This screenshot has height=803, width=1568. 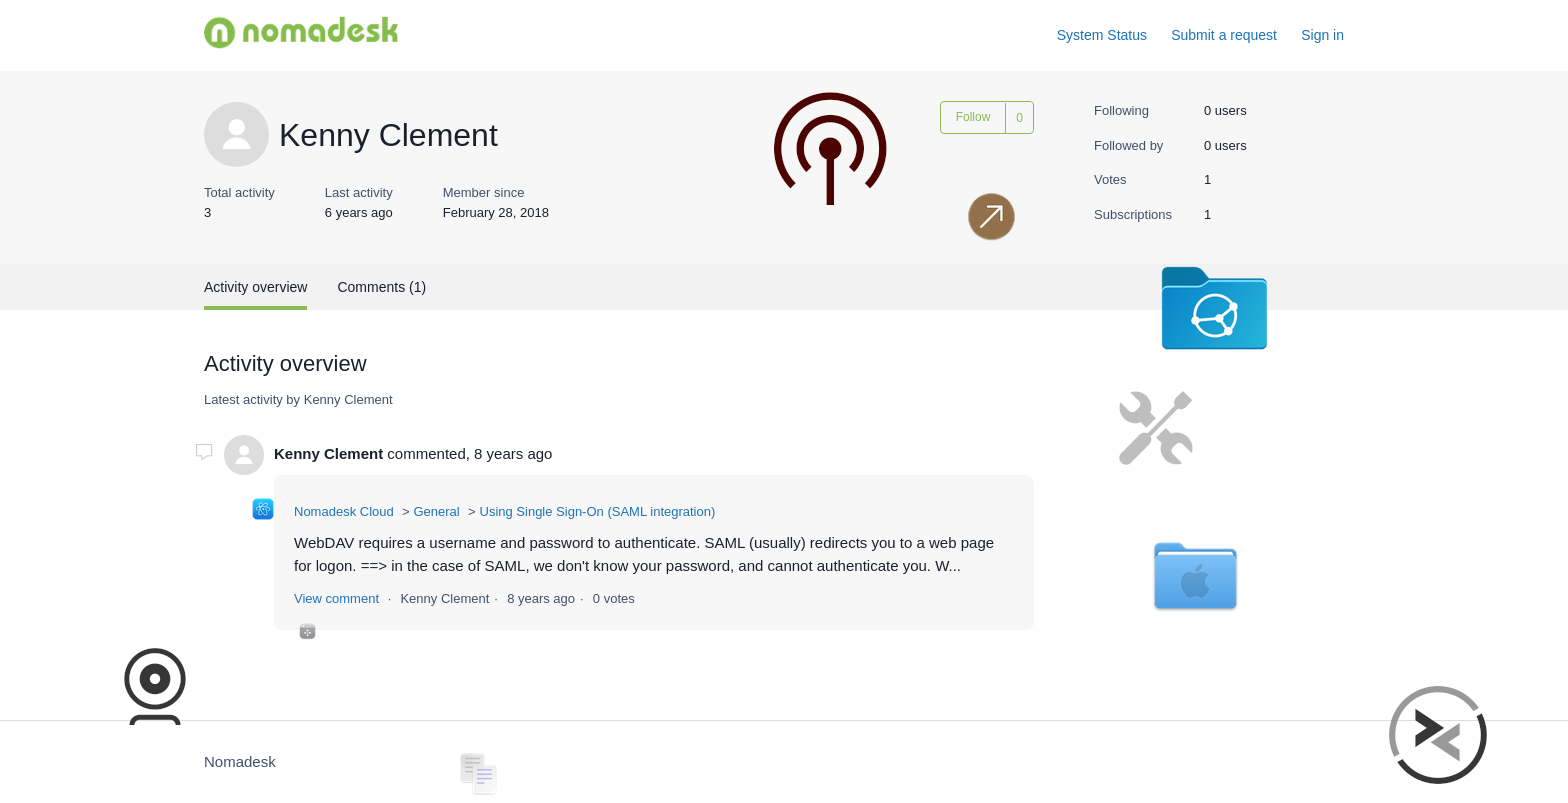 I want to click on open the podcasts app, so click(x=834, y=145).